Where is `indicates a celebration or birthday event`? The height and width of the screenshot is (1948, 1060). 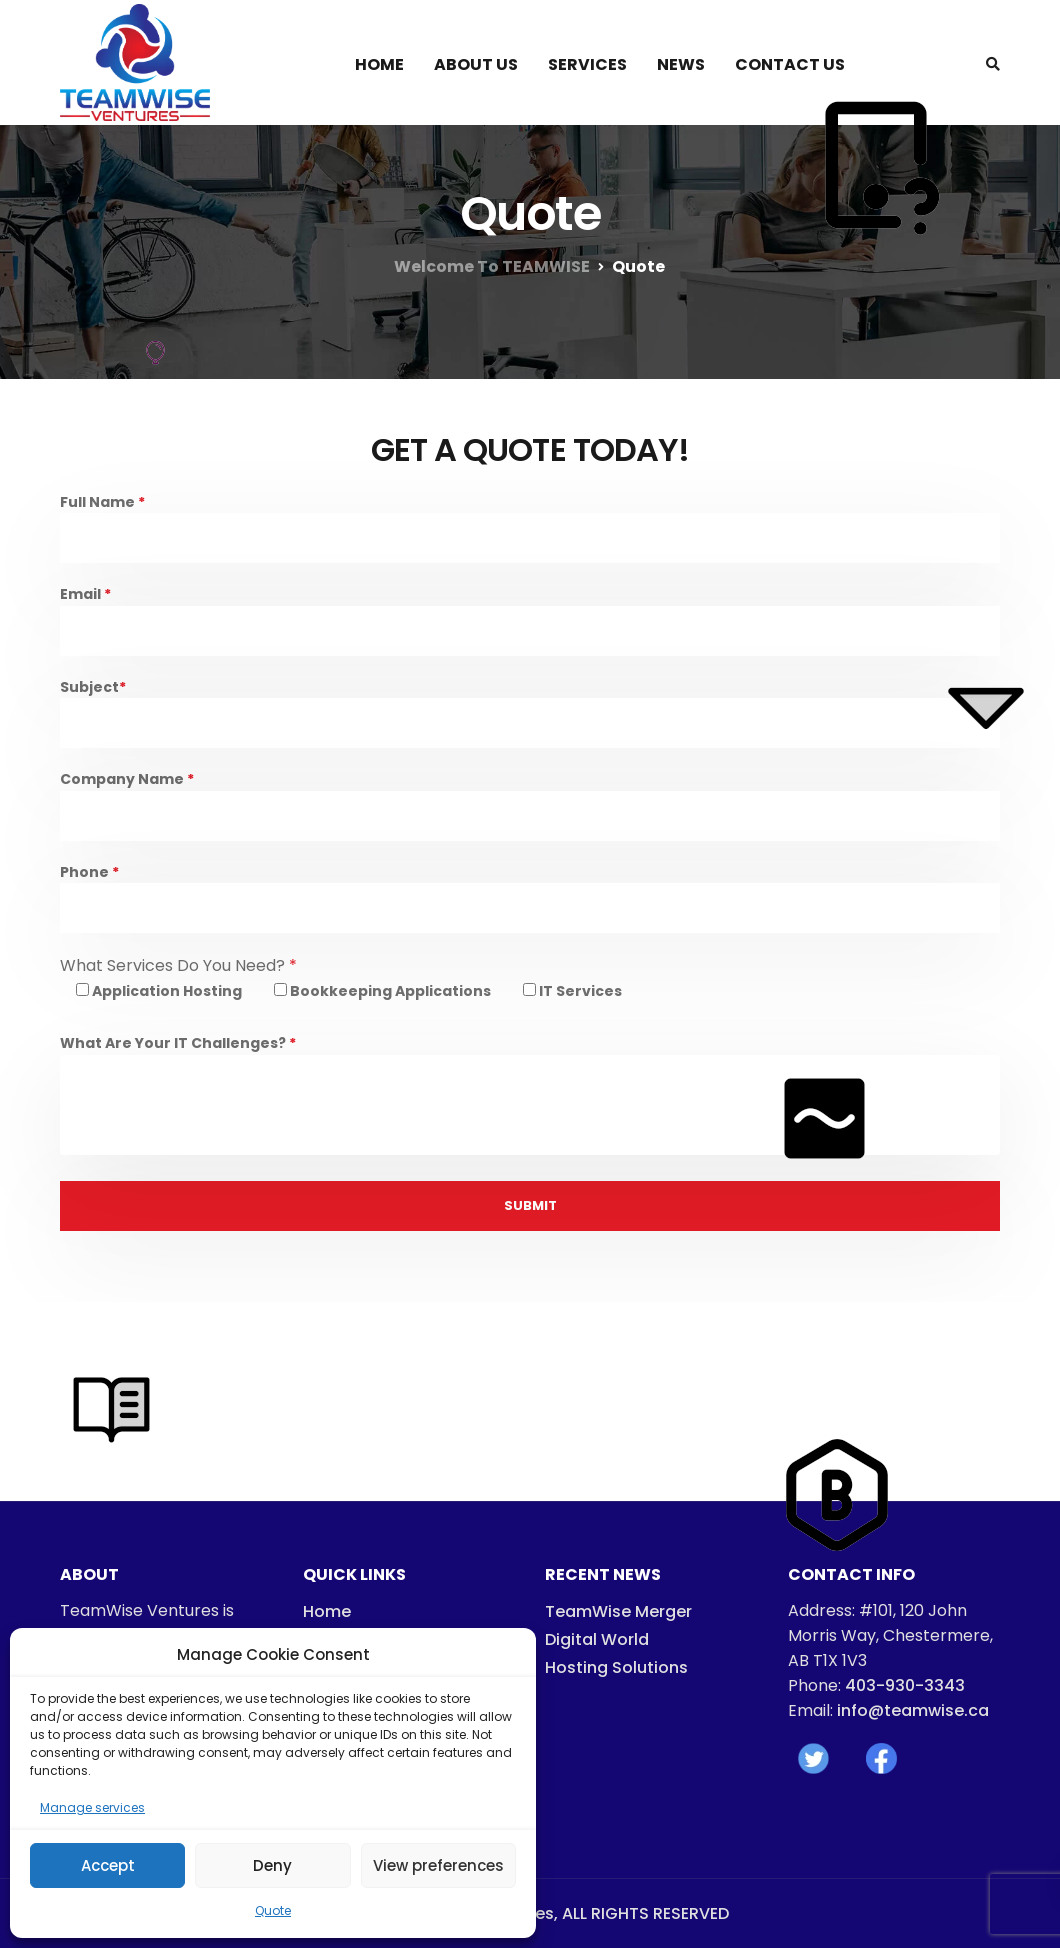 indicates a celebration or birthday event is located at coordinates (155, 352).